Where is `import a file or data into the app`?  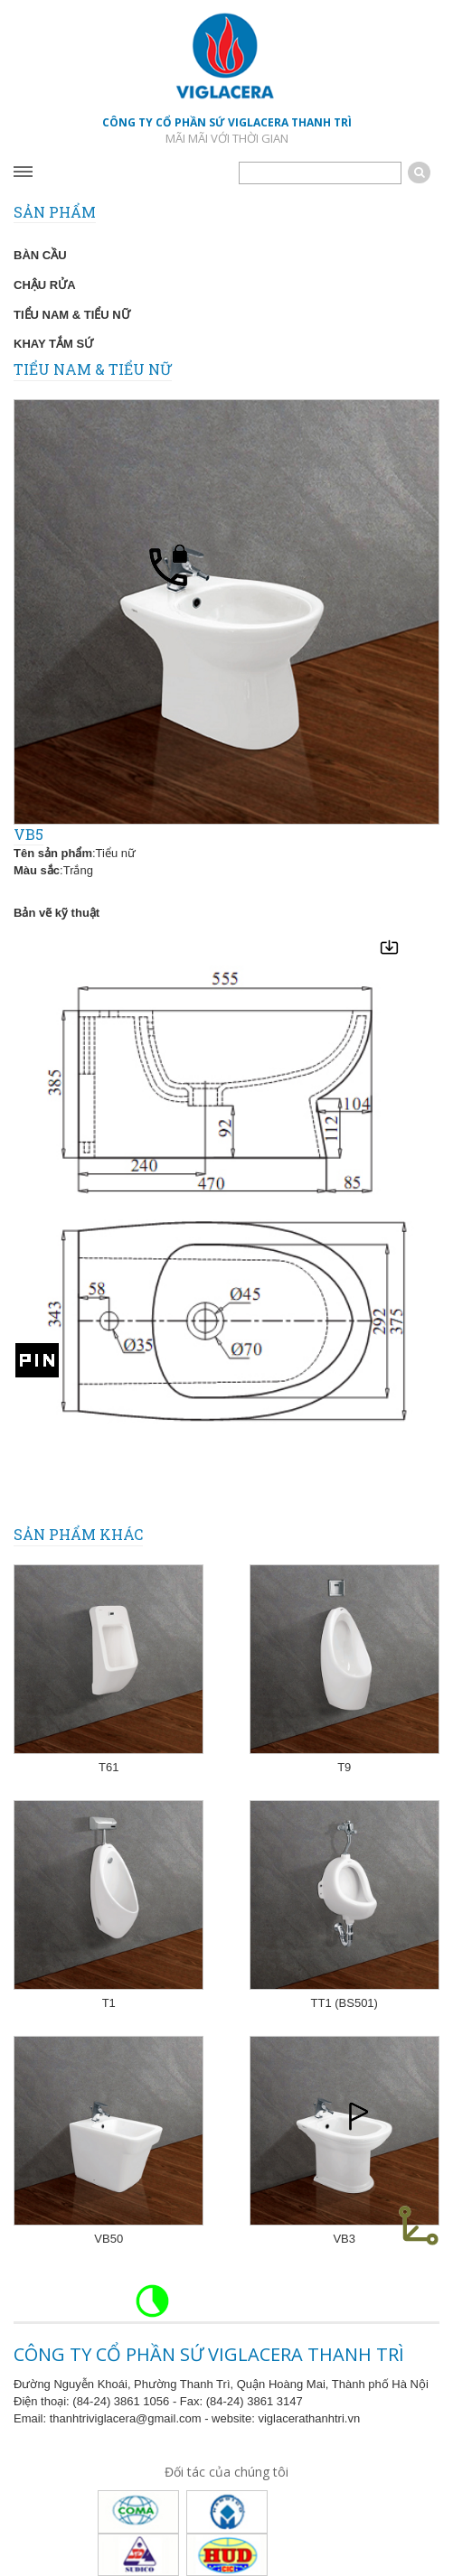 import a file or data into the app is located at coordinates (389, 947).